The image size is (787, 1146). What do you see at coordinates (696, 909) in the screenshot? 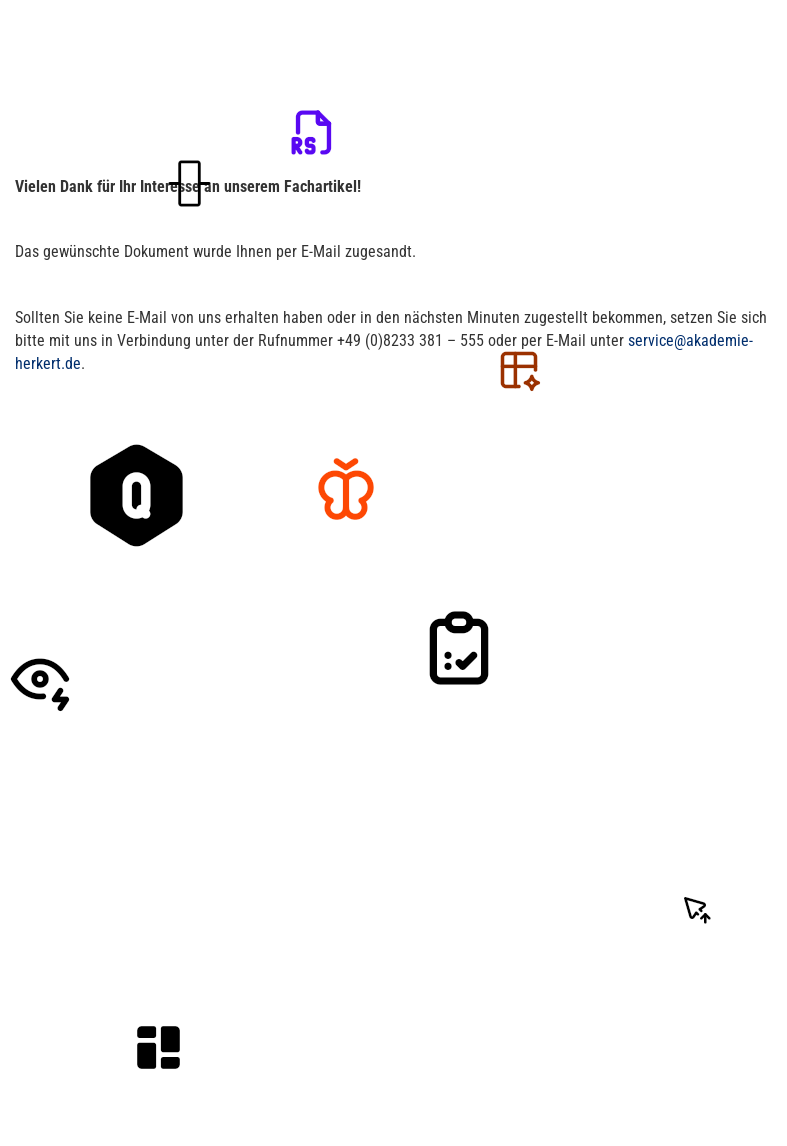
I see `scroll to top of page` at bounding box center [696, 909].